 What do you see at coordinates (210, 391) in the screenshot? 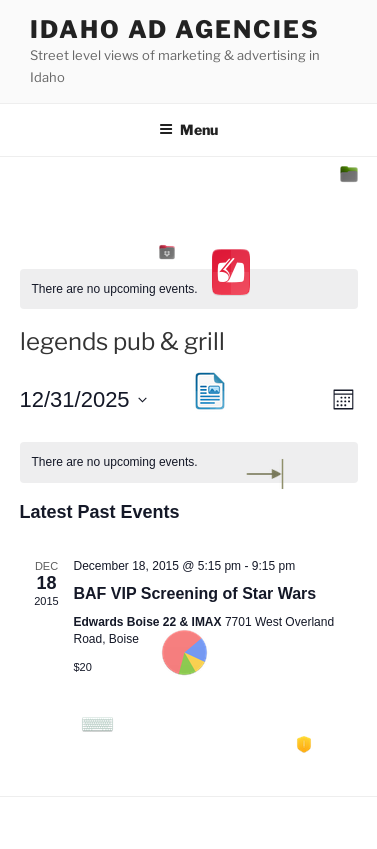
I see `open an opendocument text template file` at bounding box center [210, 391].